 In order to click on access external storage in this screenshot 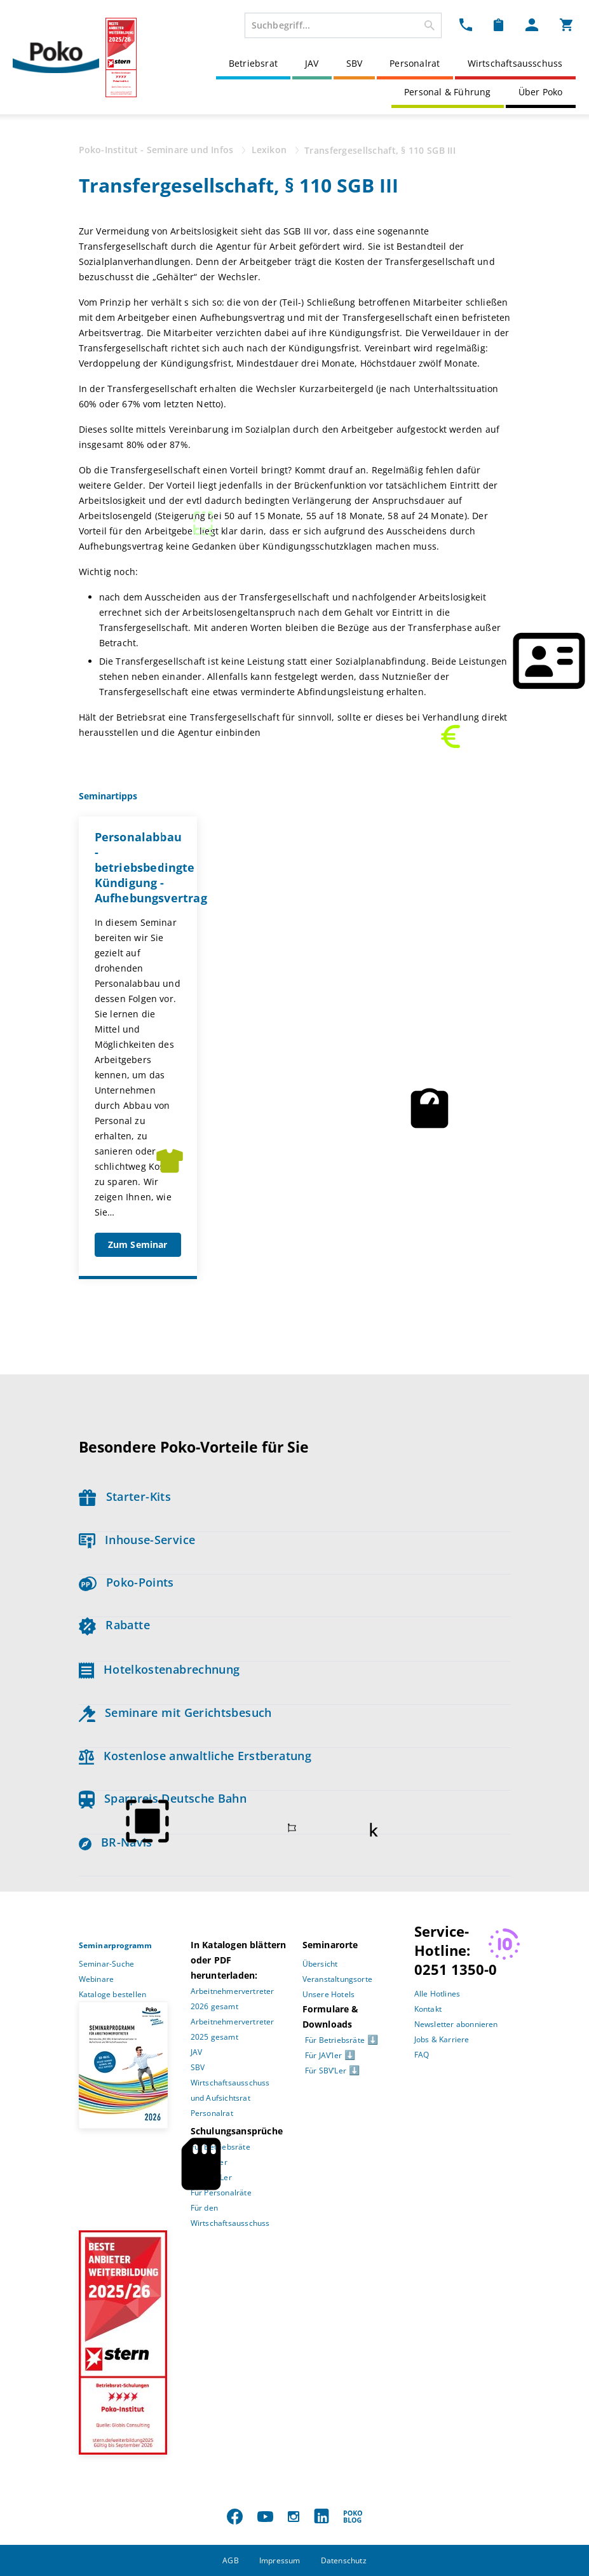, I will do `click(201, 2164)`.